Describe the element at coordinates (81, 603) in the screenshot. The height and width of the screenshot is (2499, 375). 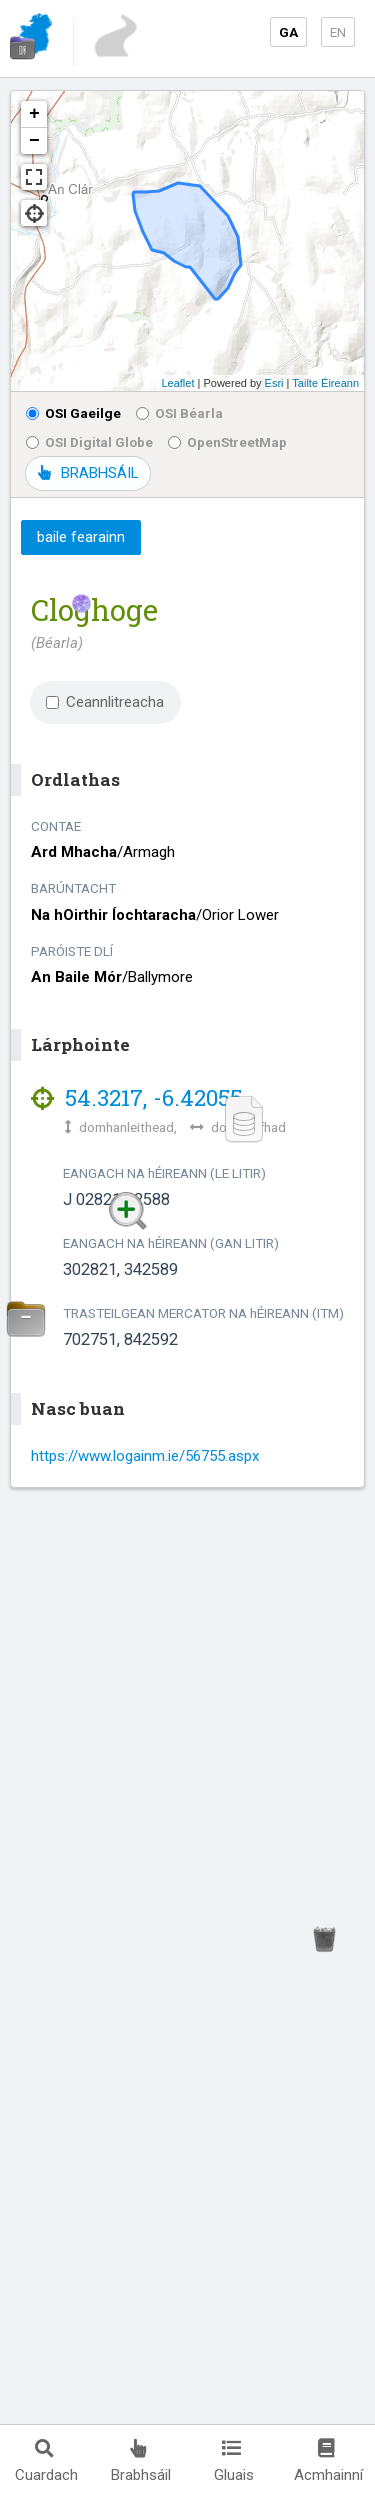
I see `access network and internet settings` at that location.